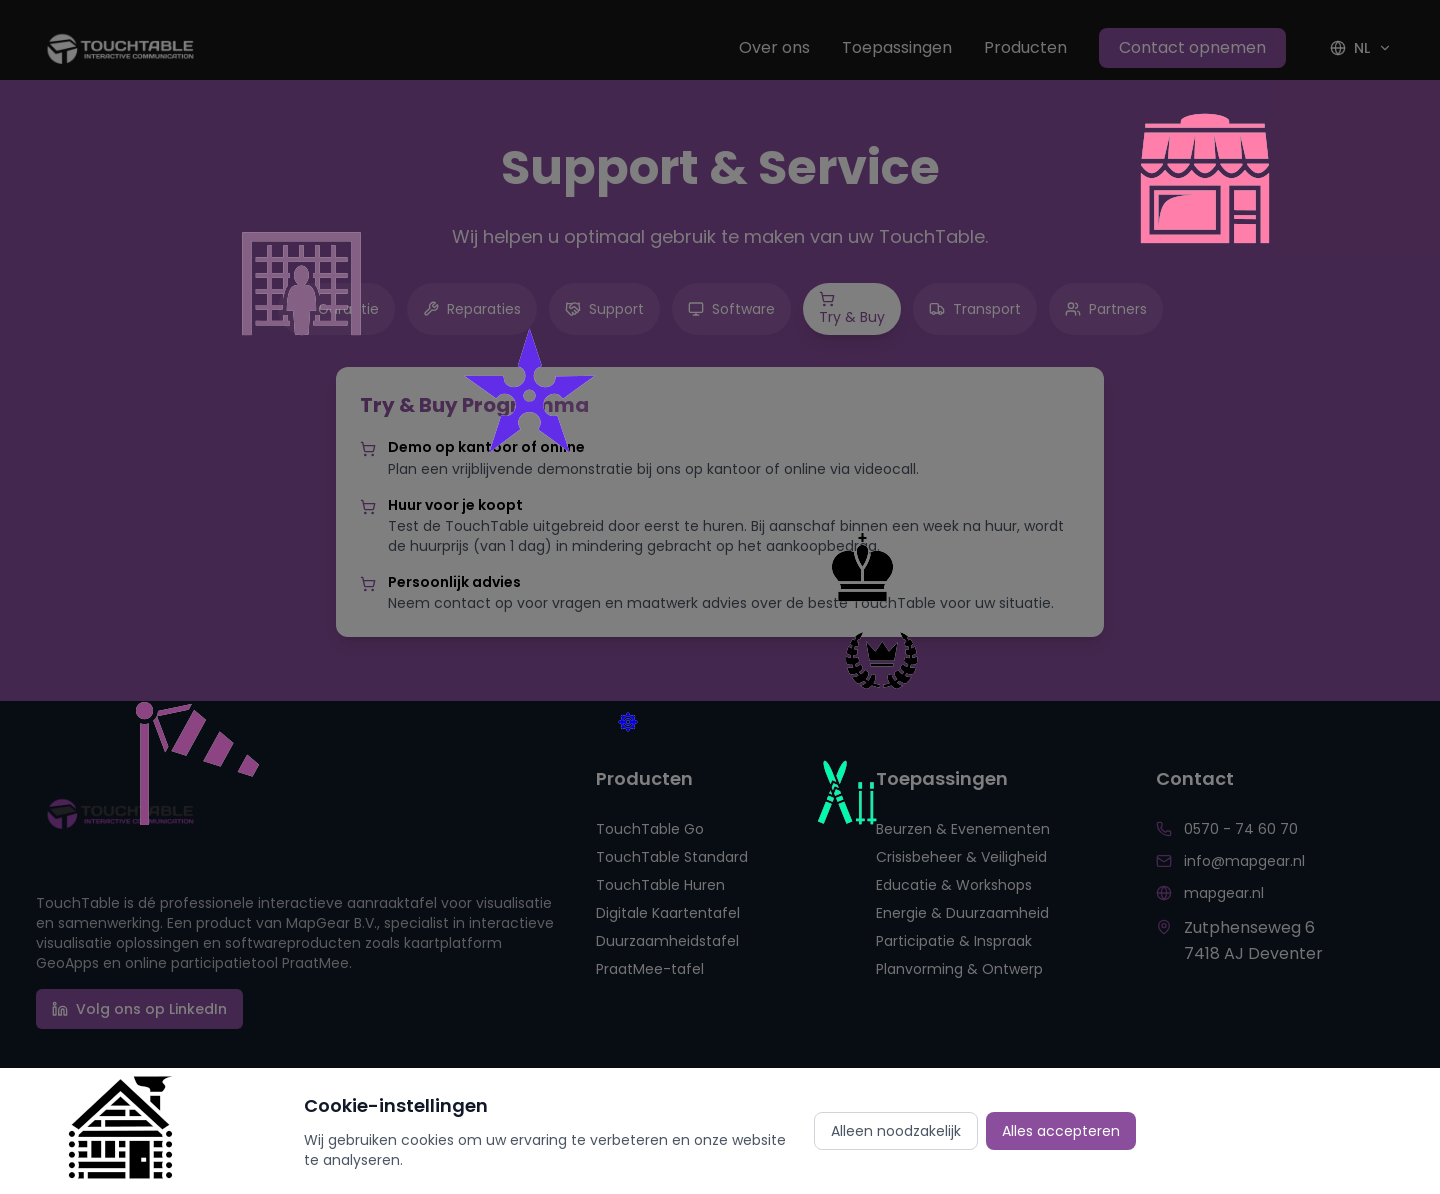 This screenshot has width=1440, height=1194. What do you see at coordinates (301, 276) in the screenshot?
I see `select goalkeeper position in team lineup` at bounding box center [301, 276].